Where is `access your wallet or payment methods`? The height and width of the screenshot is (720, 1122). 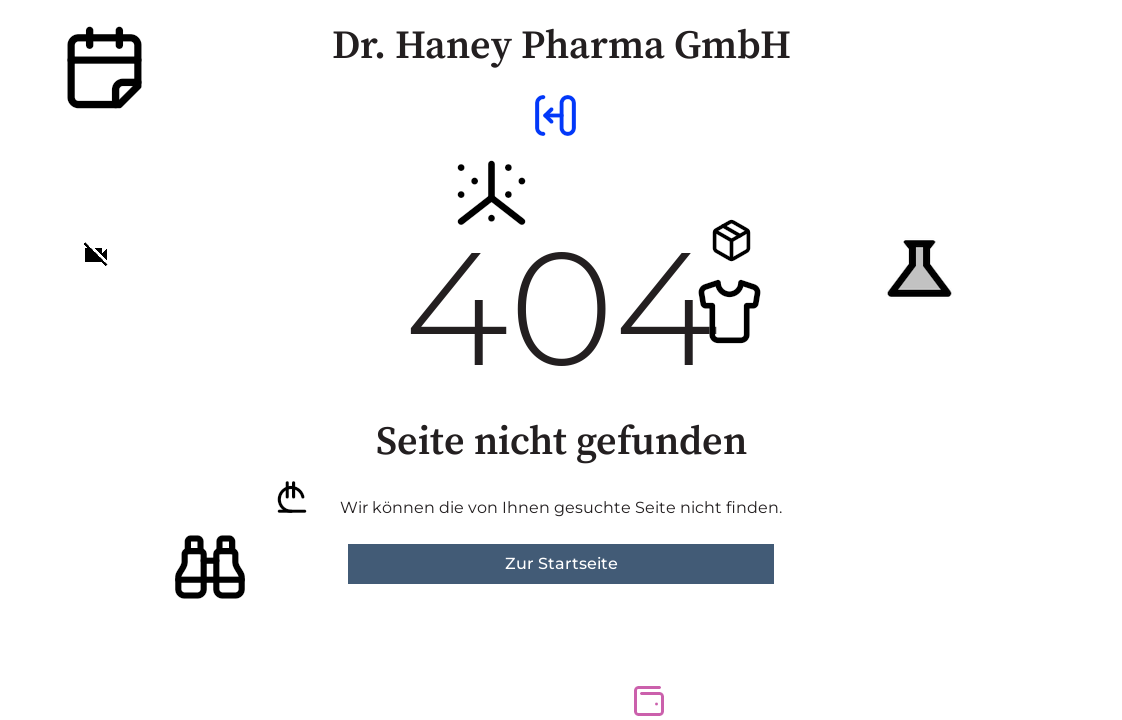 access your wallet or payment methods is located at coordinates (649, 701).